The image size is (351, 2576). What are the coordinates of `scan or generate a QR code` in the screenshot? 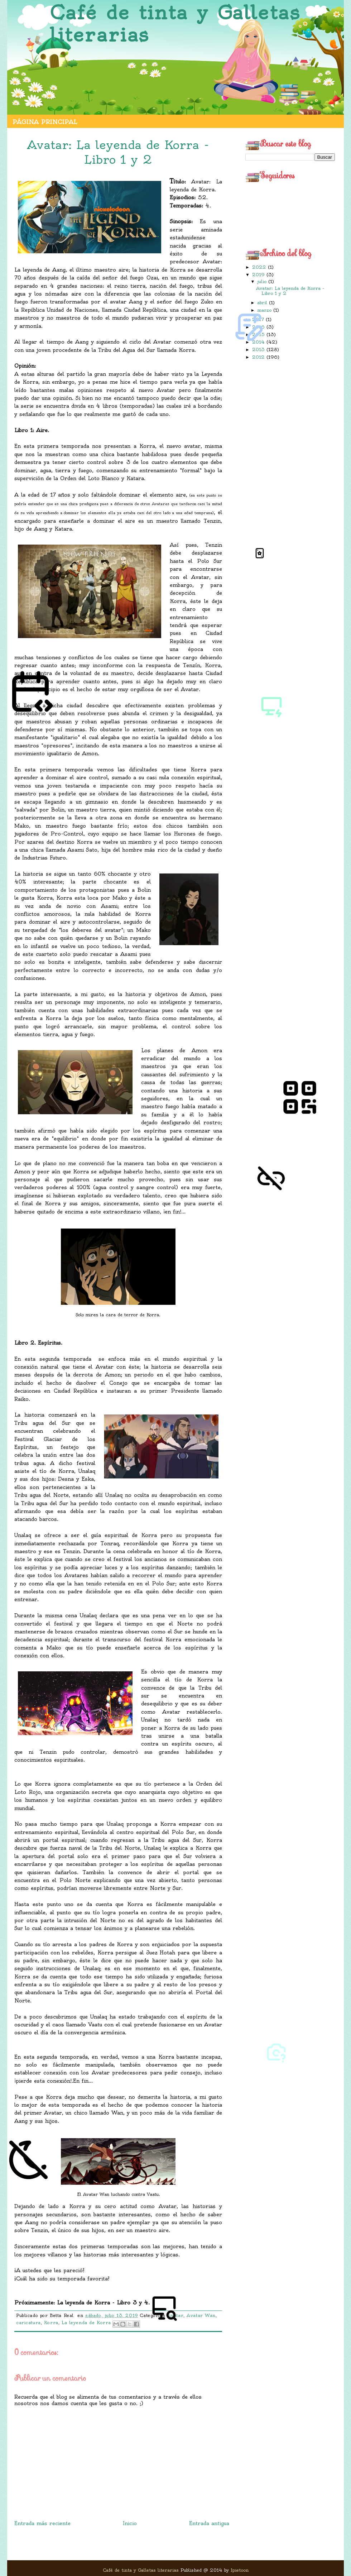 It's located at (300, 1097).